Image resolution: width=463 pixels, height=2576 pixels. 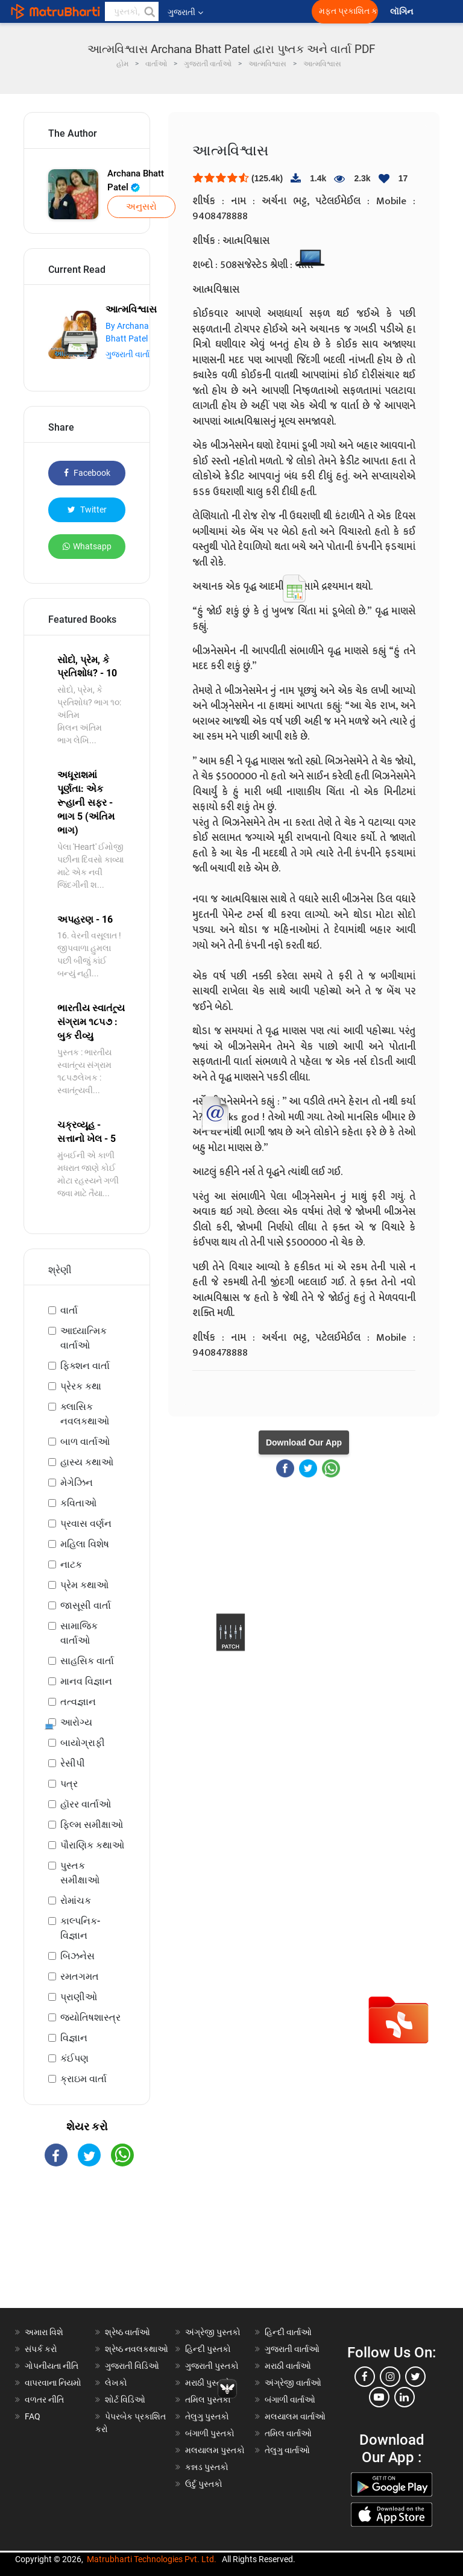 I want to click on represents this macbook pro in system settings or about this mac, so click(x=49, y=1726).